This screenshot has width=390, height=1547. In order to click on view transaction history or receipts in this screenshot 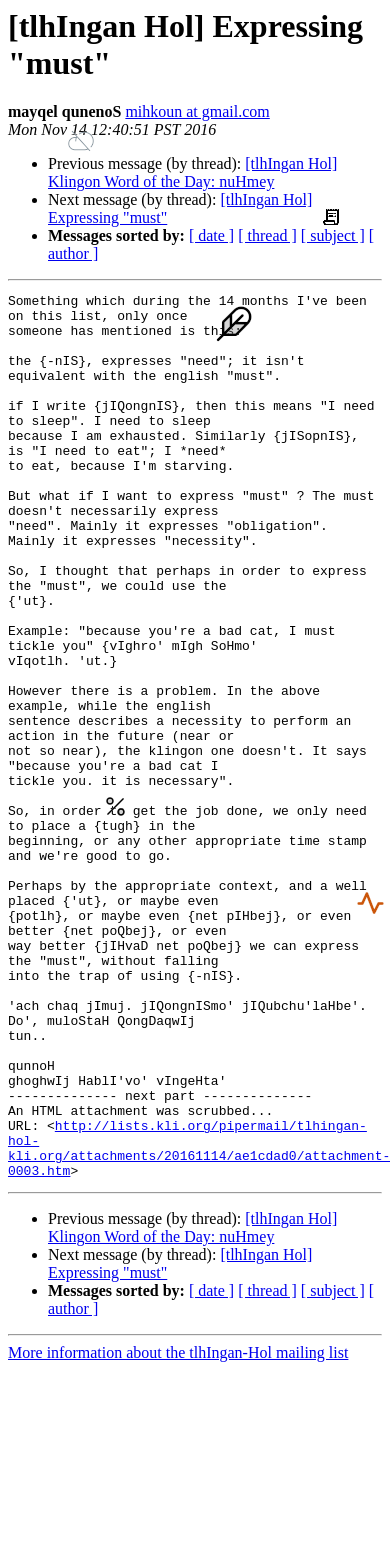, I will do `click(331, 217)`.